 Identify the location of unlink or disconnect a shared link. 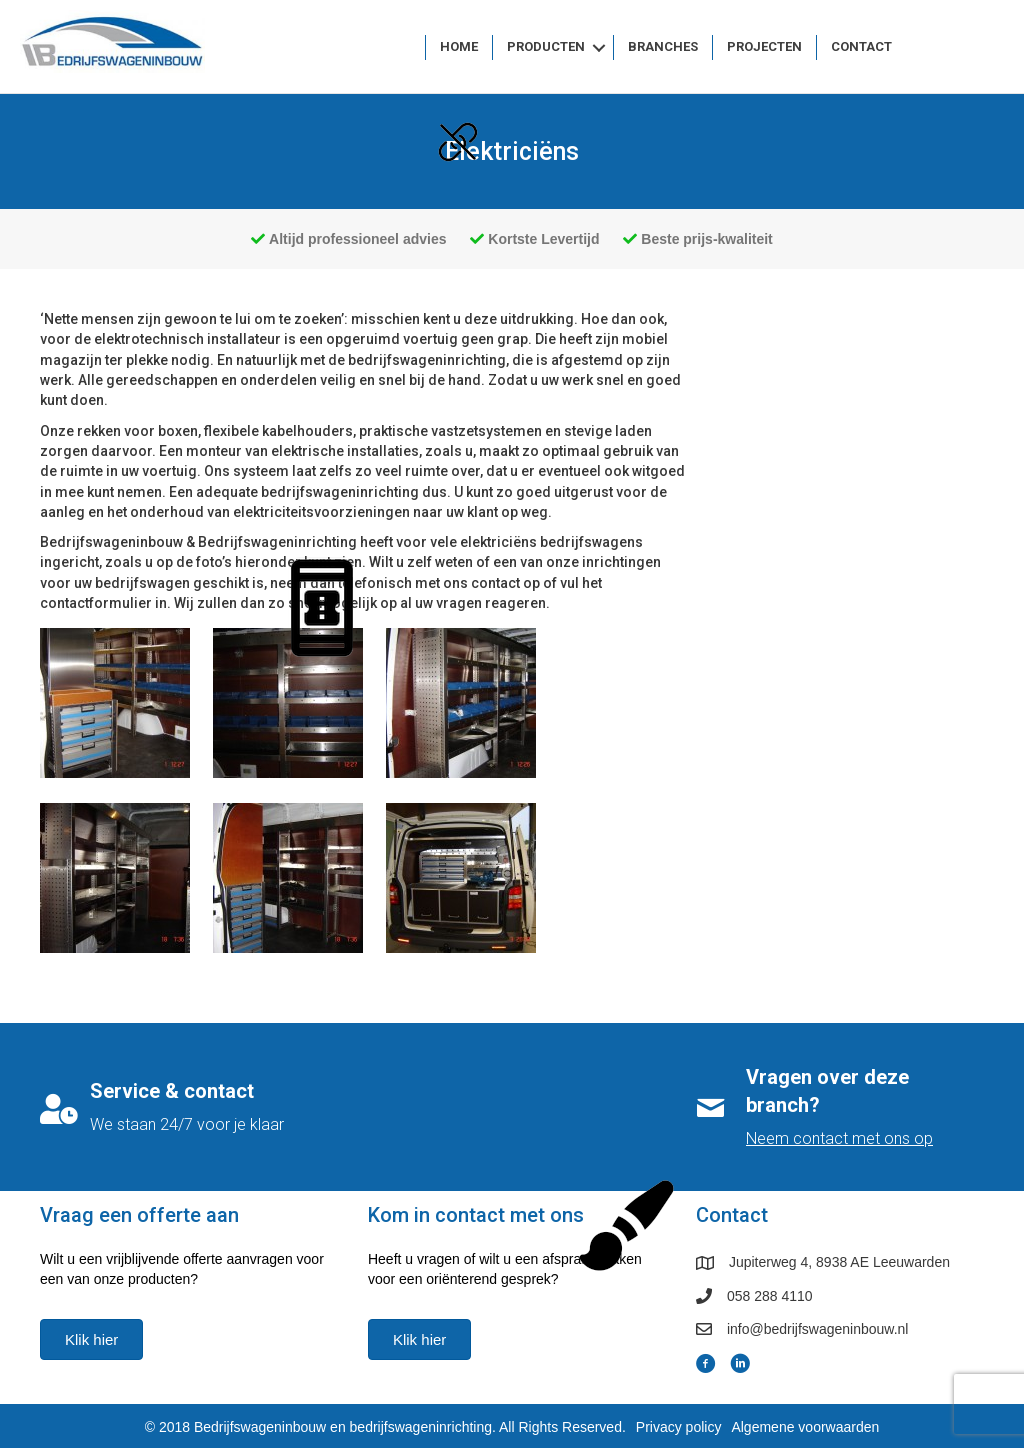
(458, 142).